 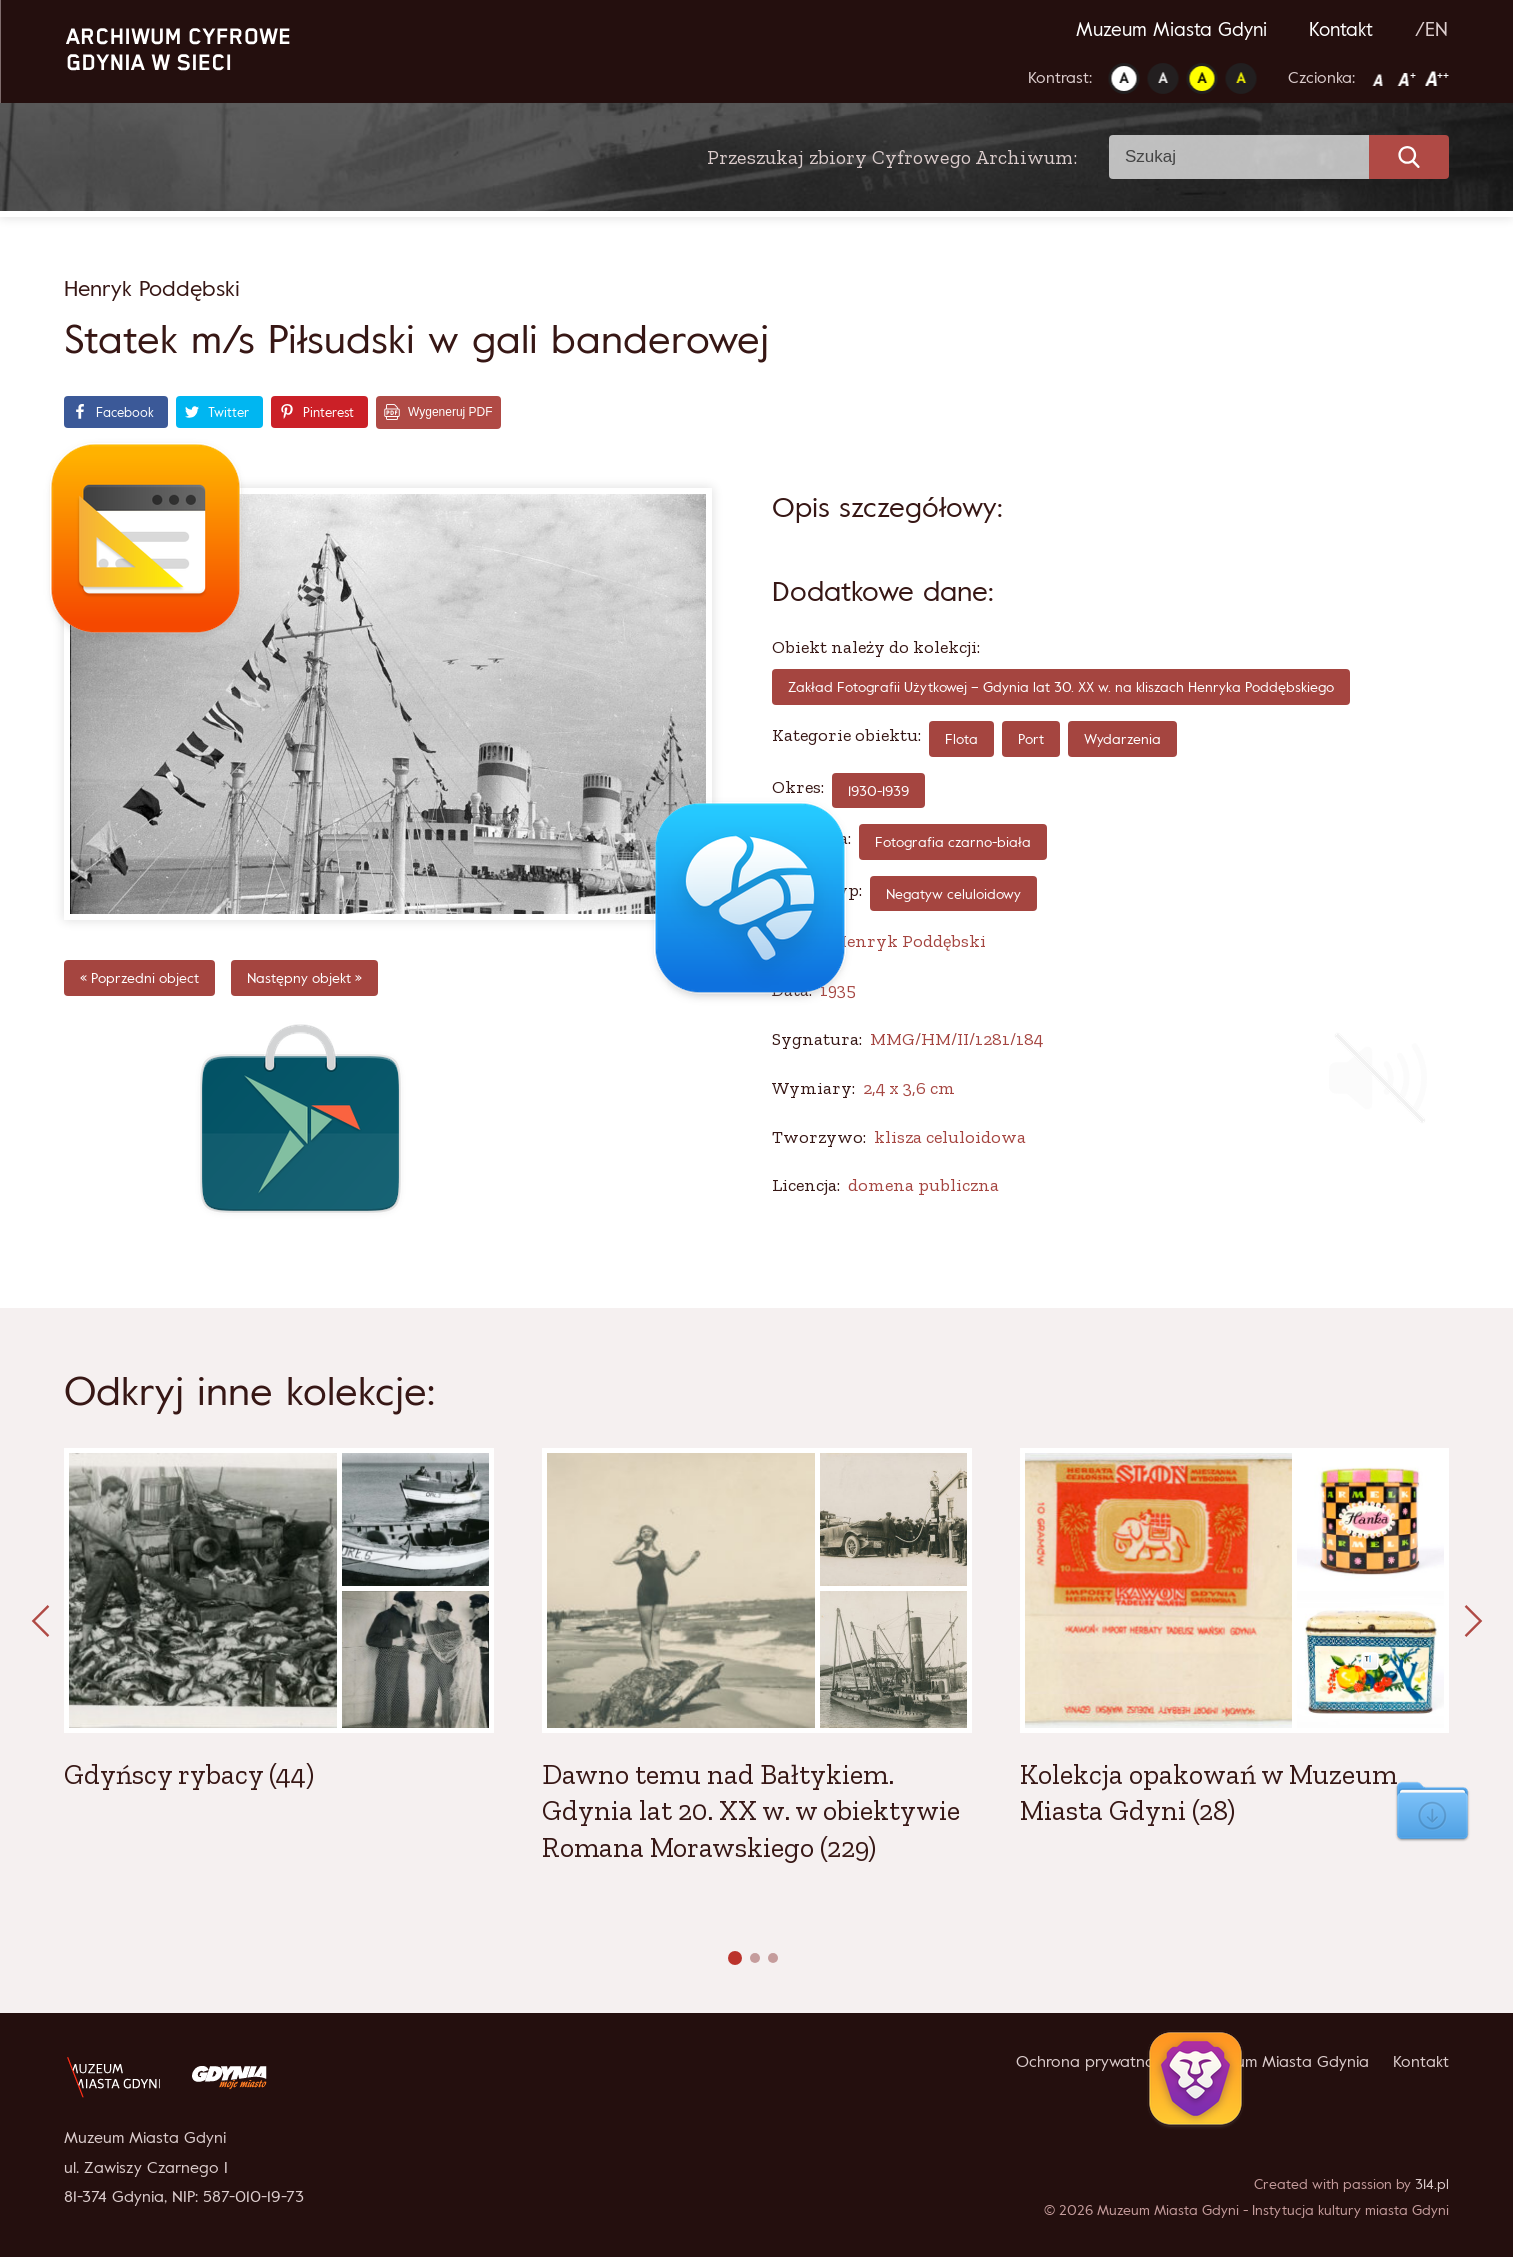 I want to click on open Cambalache GTK UI designer app, so click(x=145, y=538).